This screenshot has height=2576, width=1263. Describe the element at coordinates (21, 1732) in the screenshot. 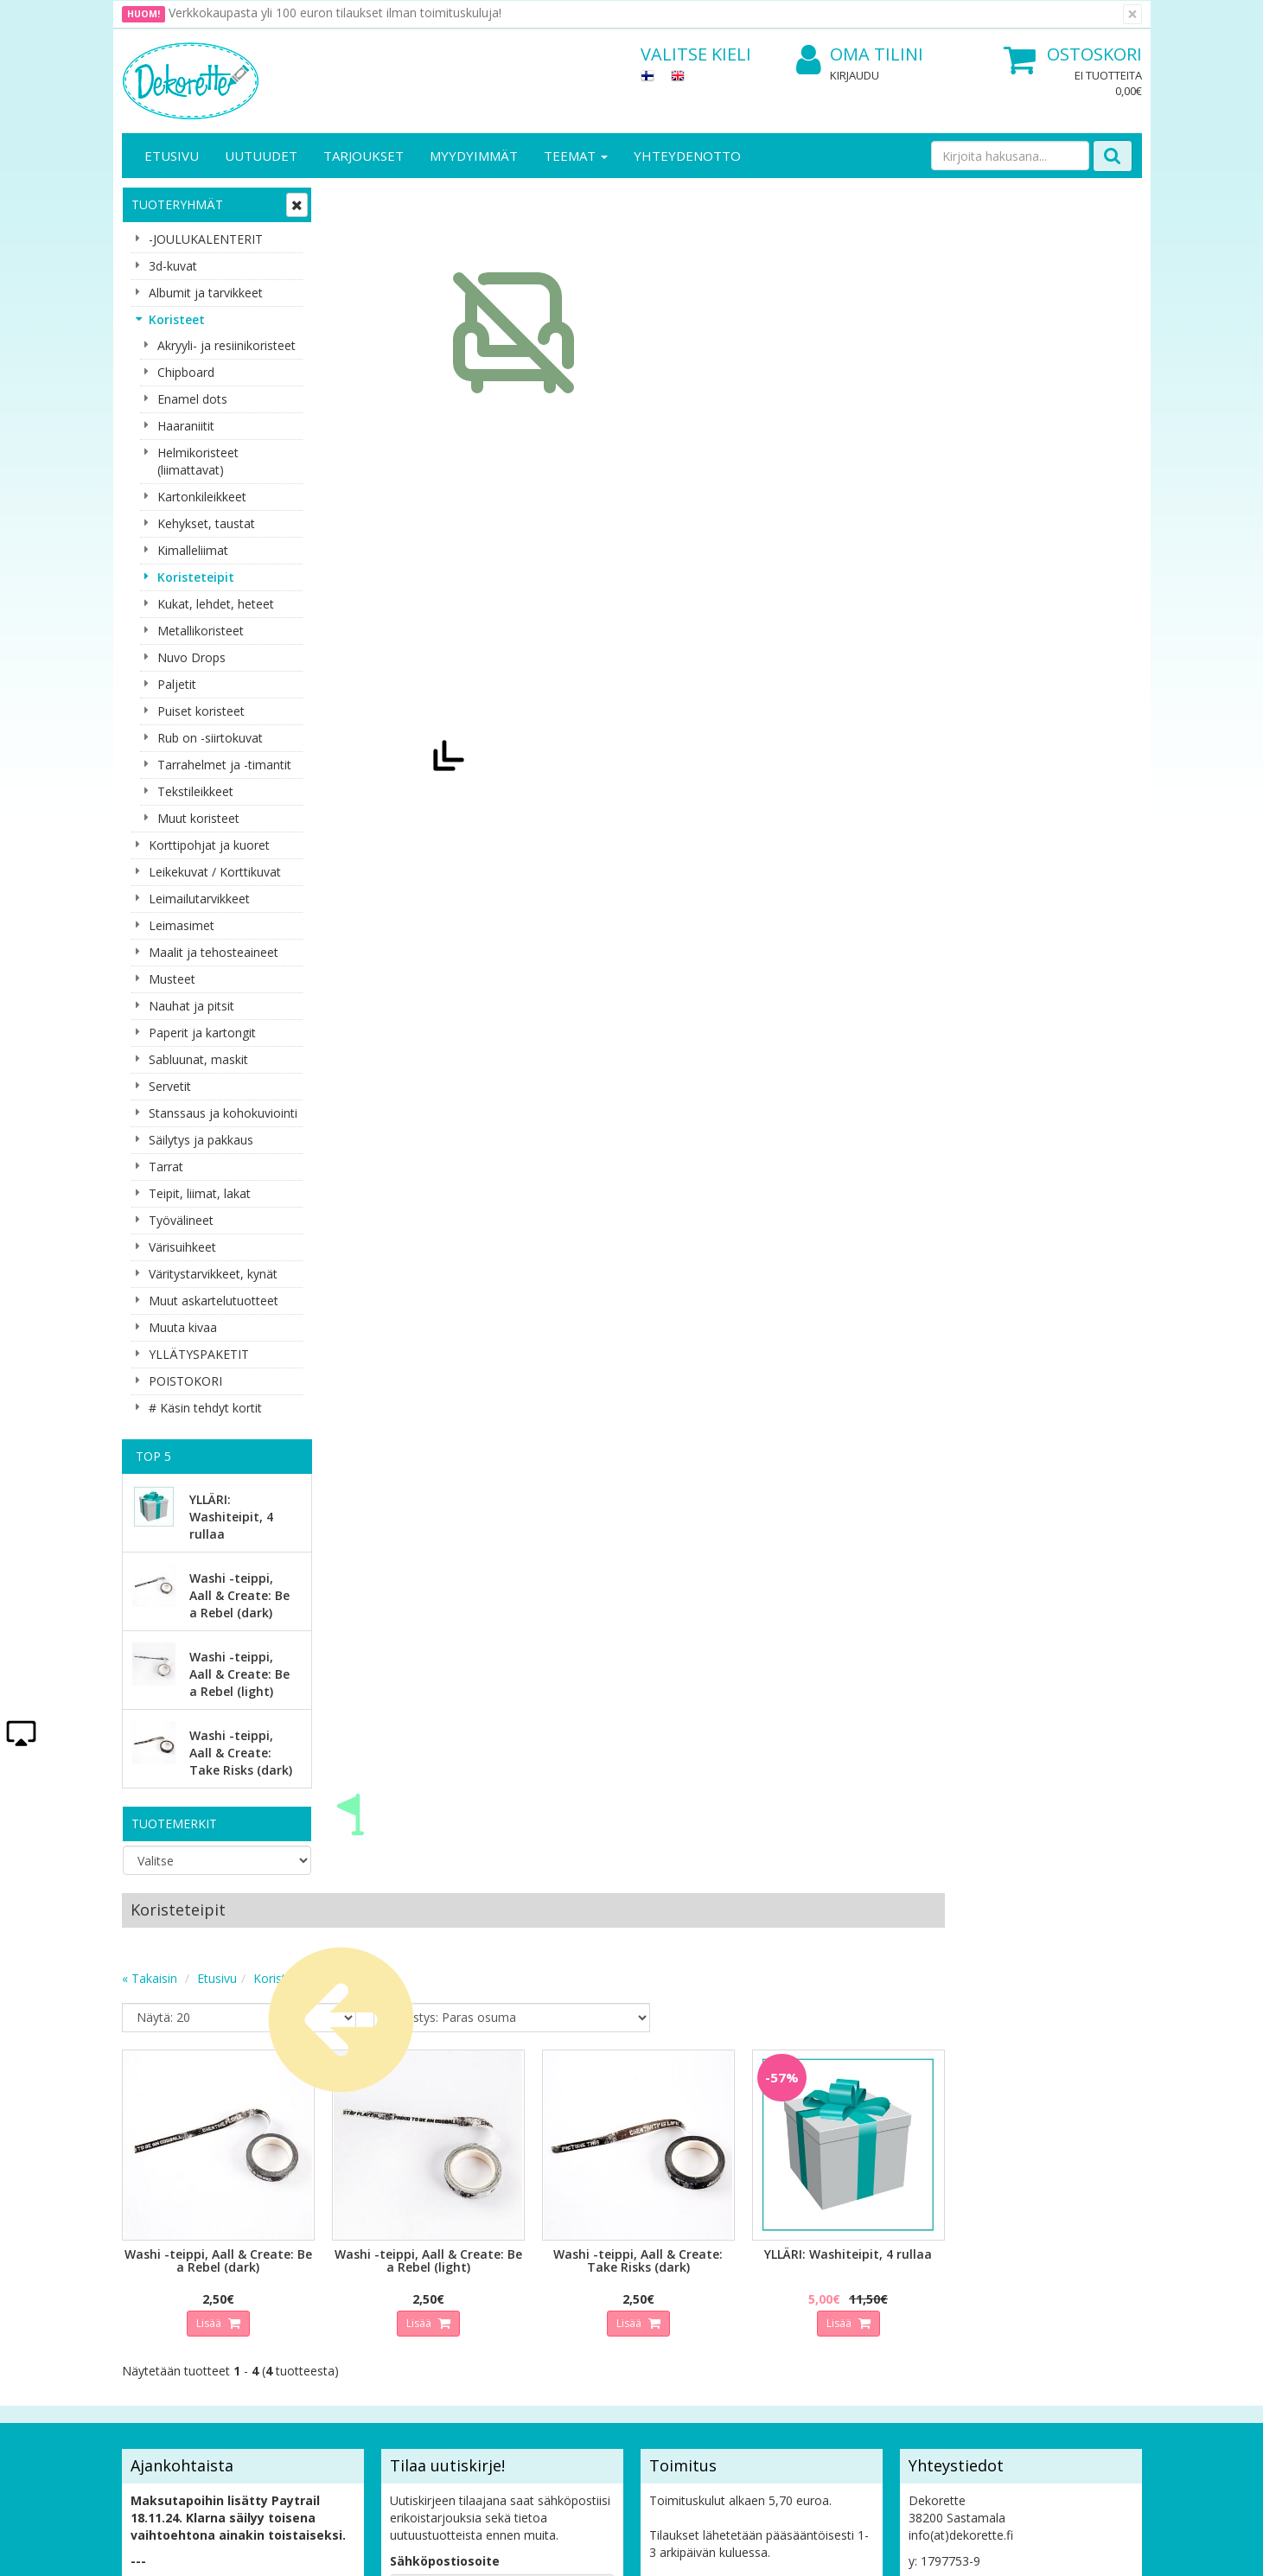

I see `stream content to an external display` at that location.